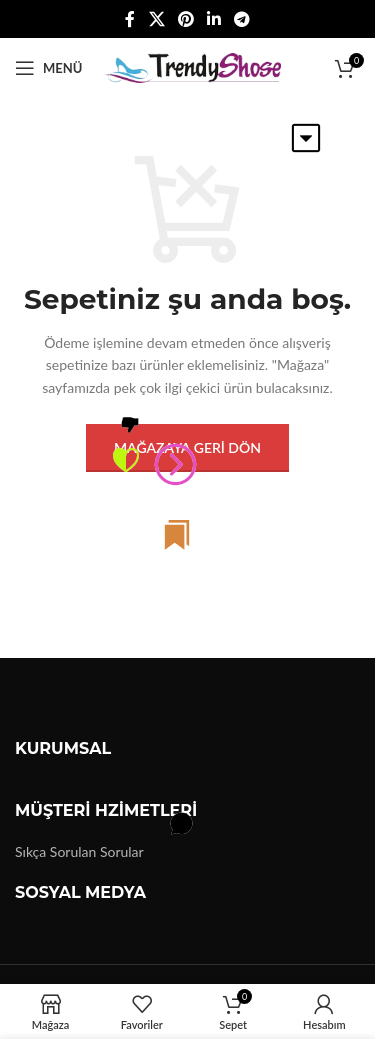 This screenshot has width=375, height=1039. What do you see at coordinates (181, 823) in the screenshot?
I see `open chat or messaging` at bounding box center [181, 823].